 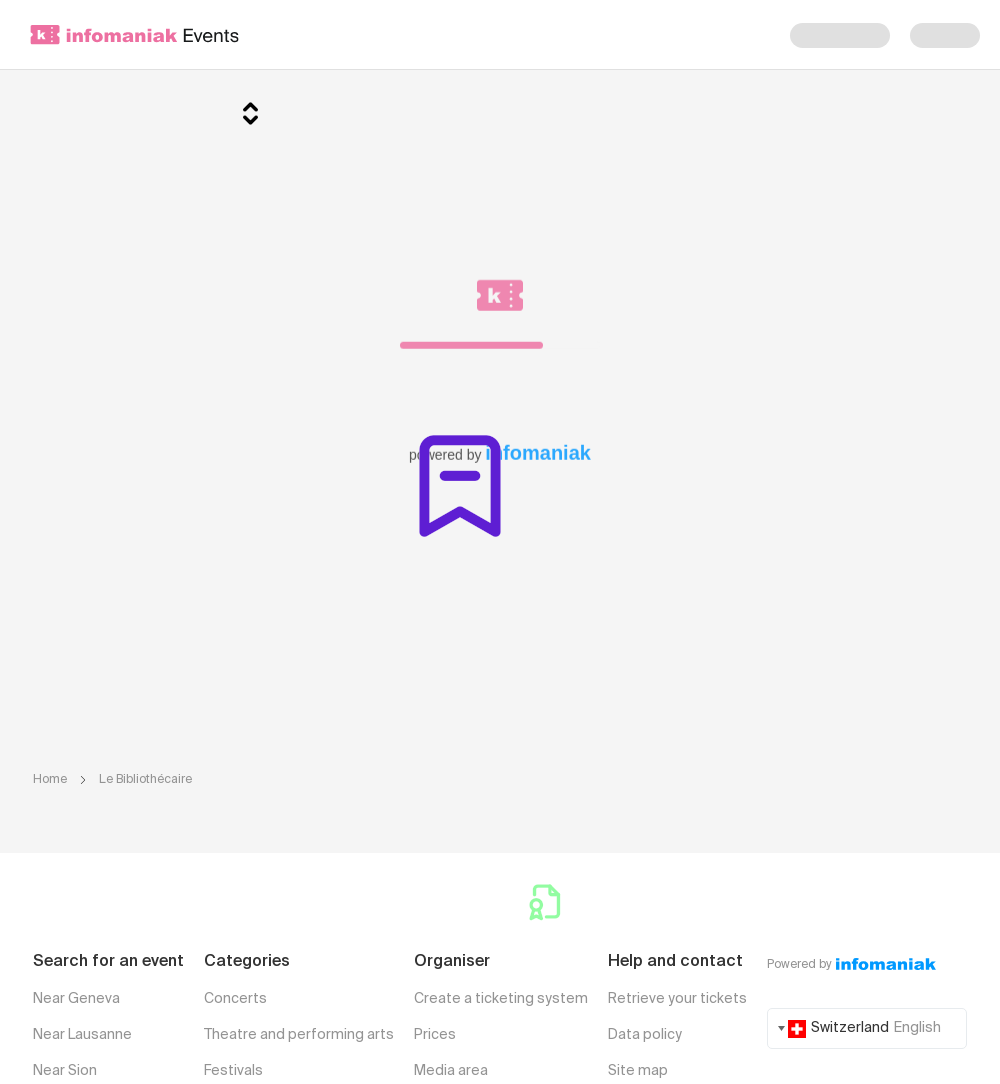 I want to click on expand or collapse a section, so click(x=250, y=113).